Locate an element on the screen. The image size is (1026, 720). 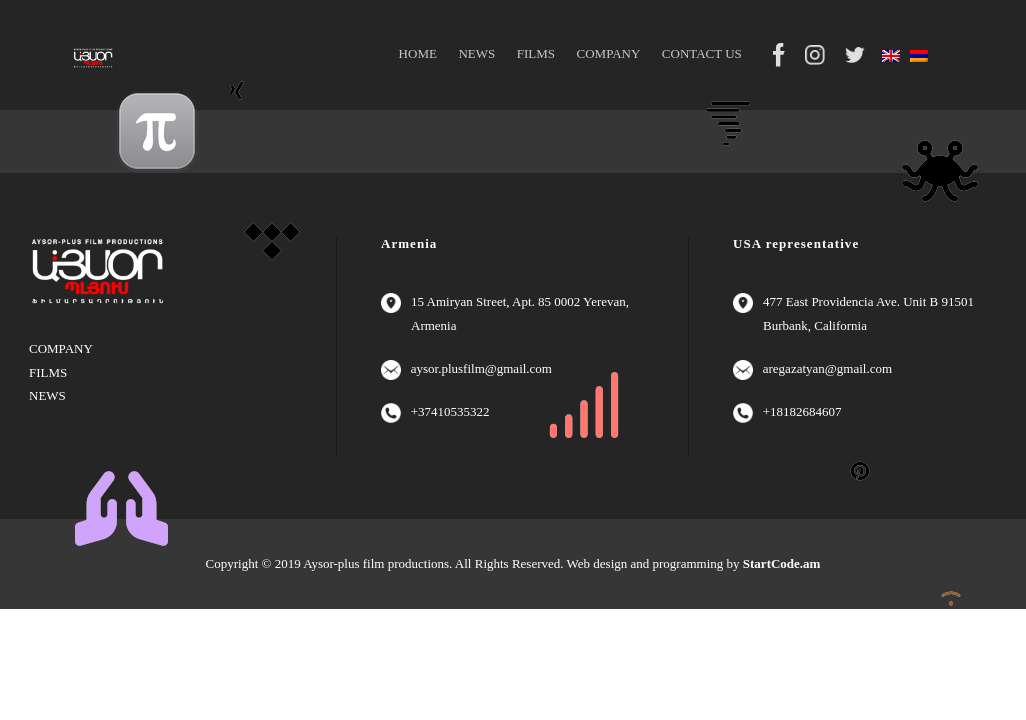
open mathematics or calculator application is located at coordinates (157, 131).